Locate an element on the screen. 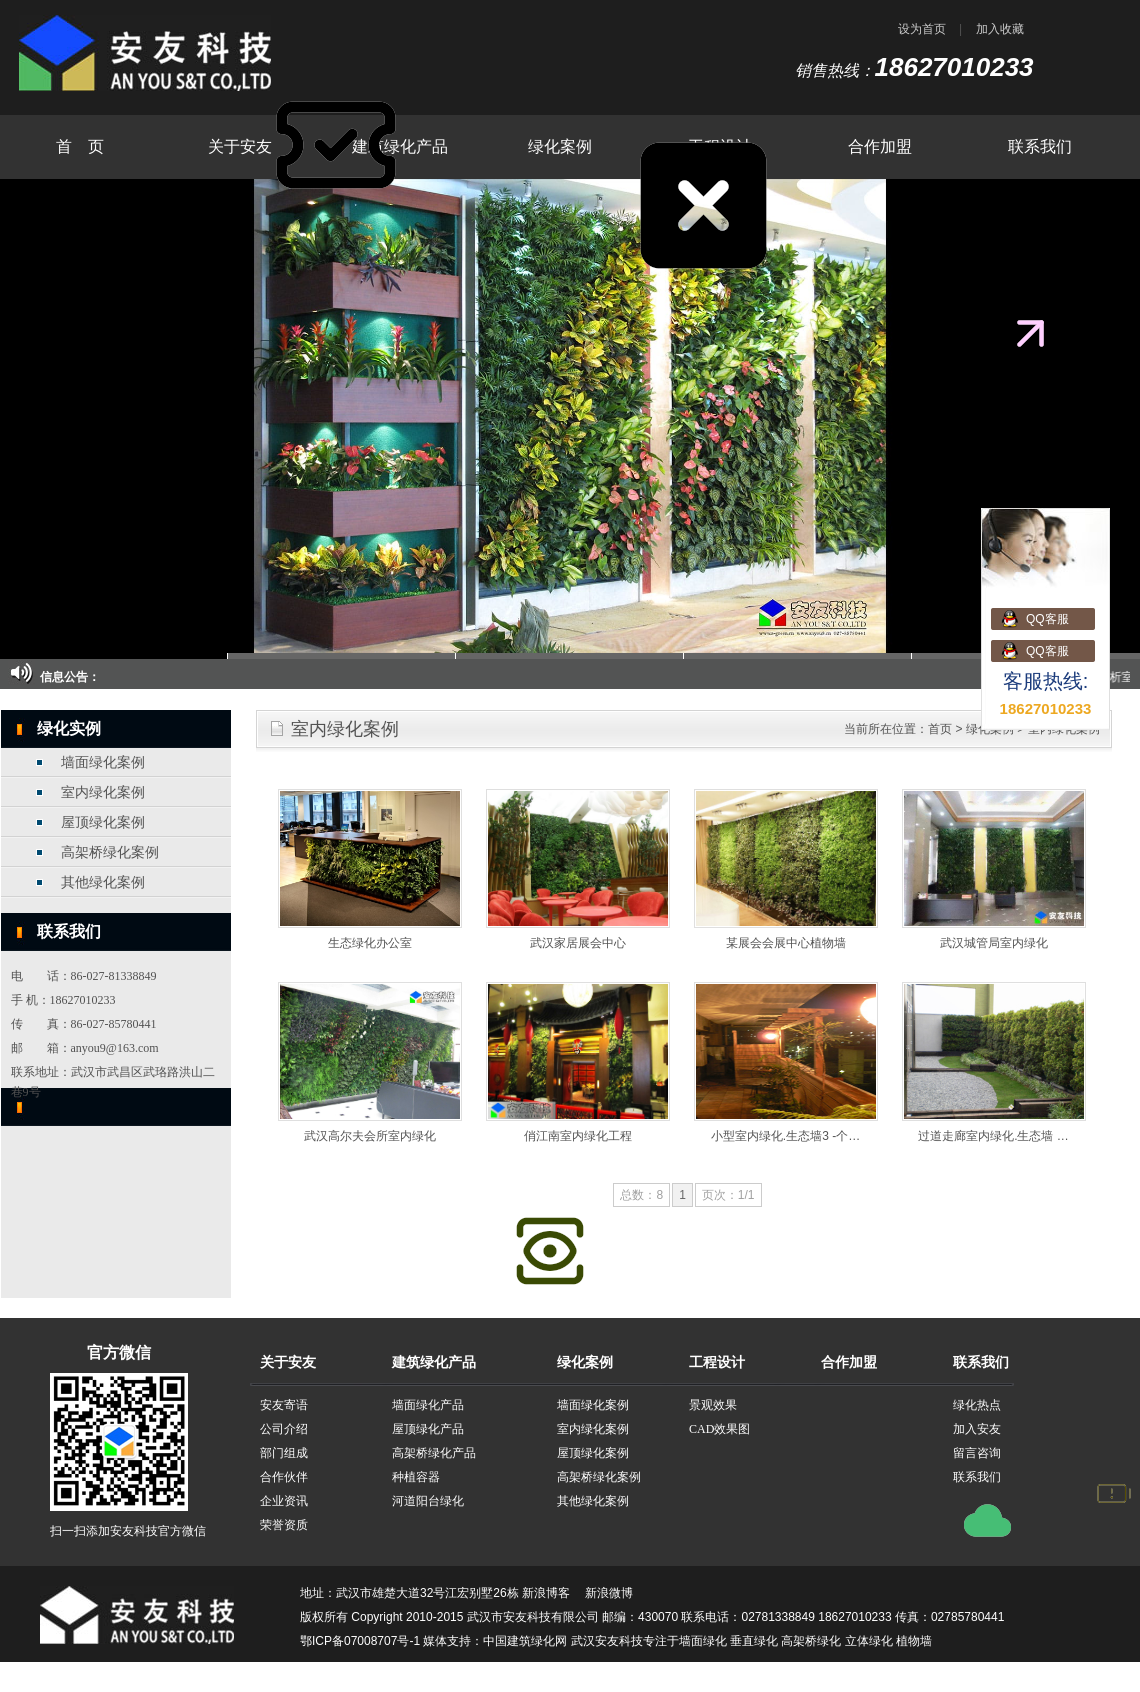  close or dismiss a dialog is located at coordinates (703, 205).